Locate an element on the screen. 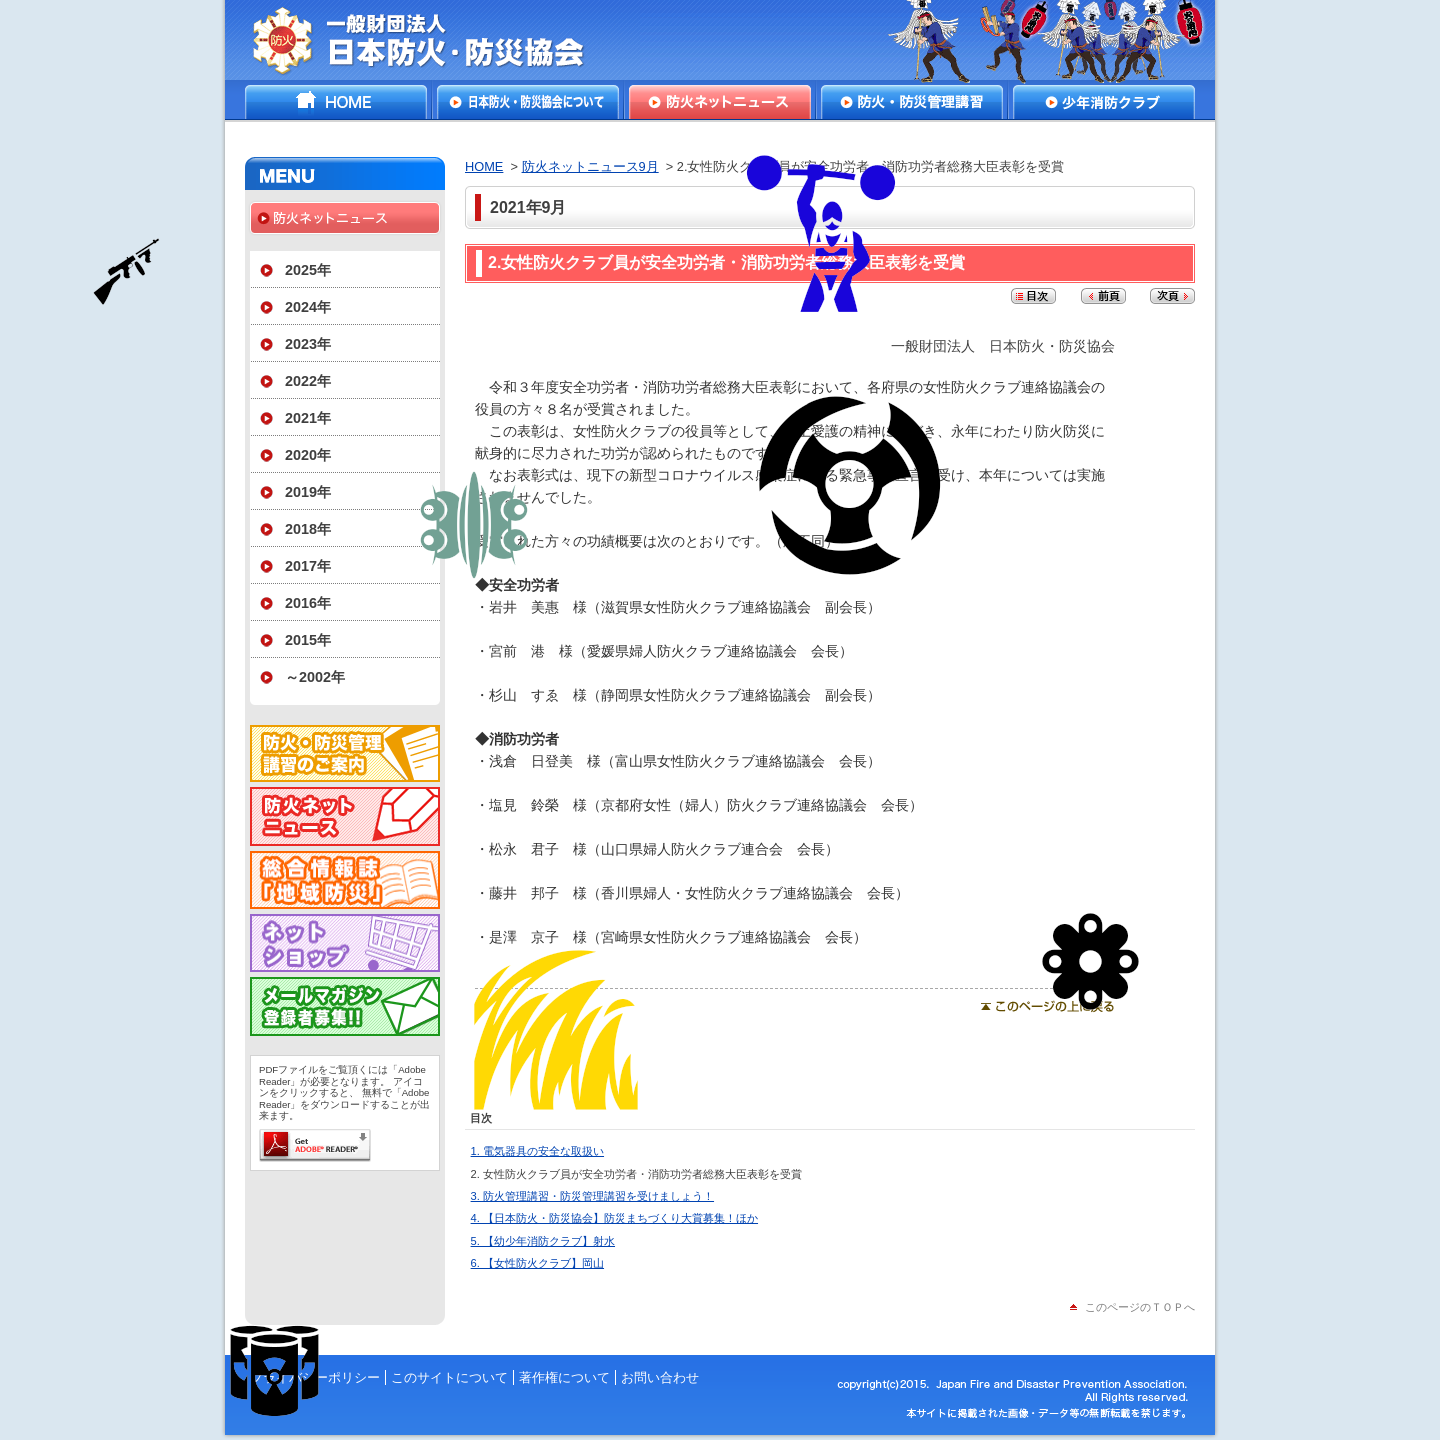 Image resolution: width=1440 pixels, height=1440 pixels. indicates hazardous or radioactive materials in a game context is located at coordinates (274, 1370).